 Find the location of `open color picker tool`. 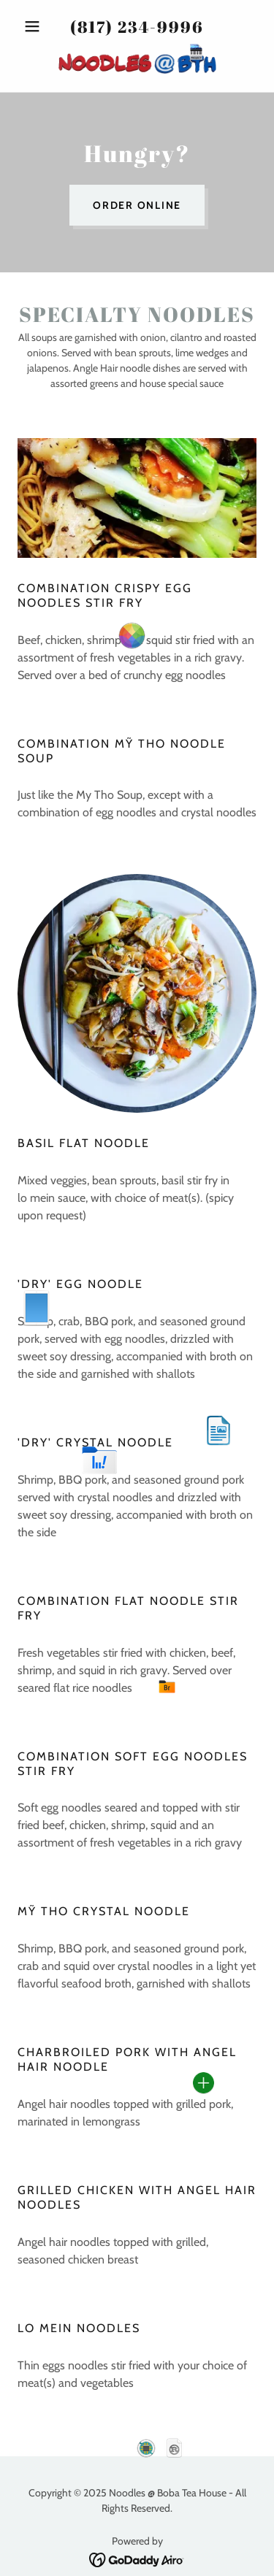

open color picker tool is located at coordinates (132, 635).